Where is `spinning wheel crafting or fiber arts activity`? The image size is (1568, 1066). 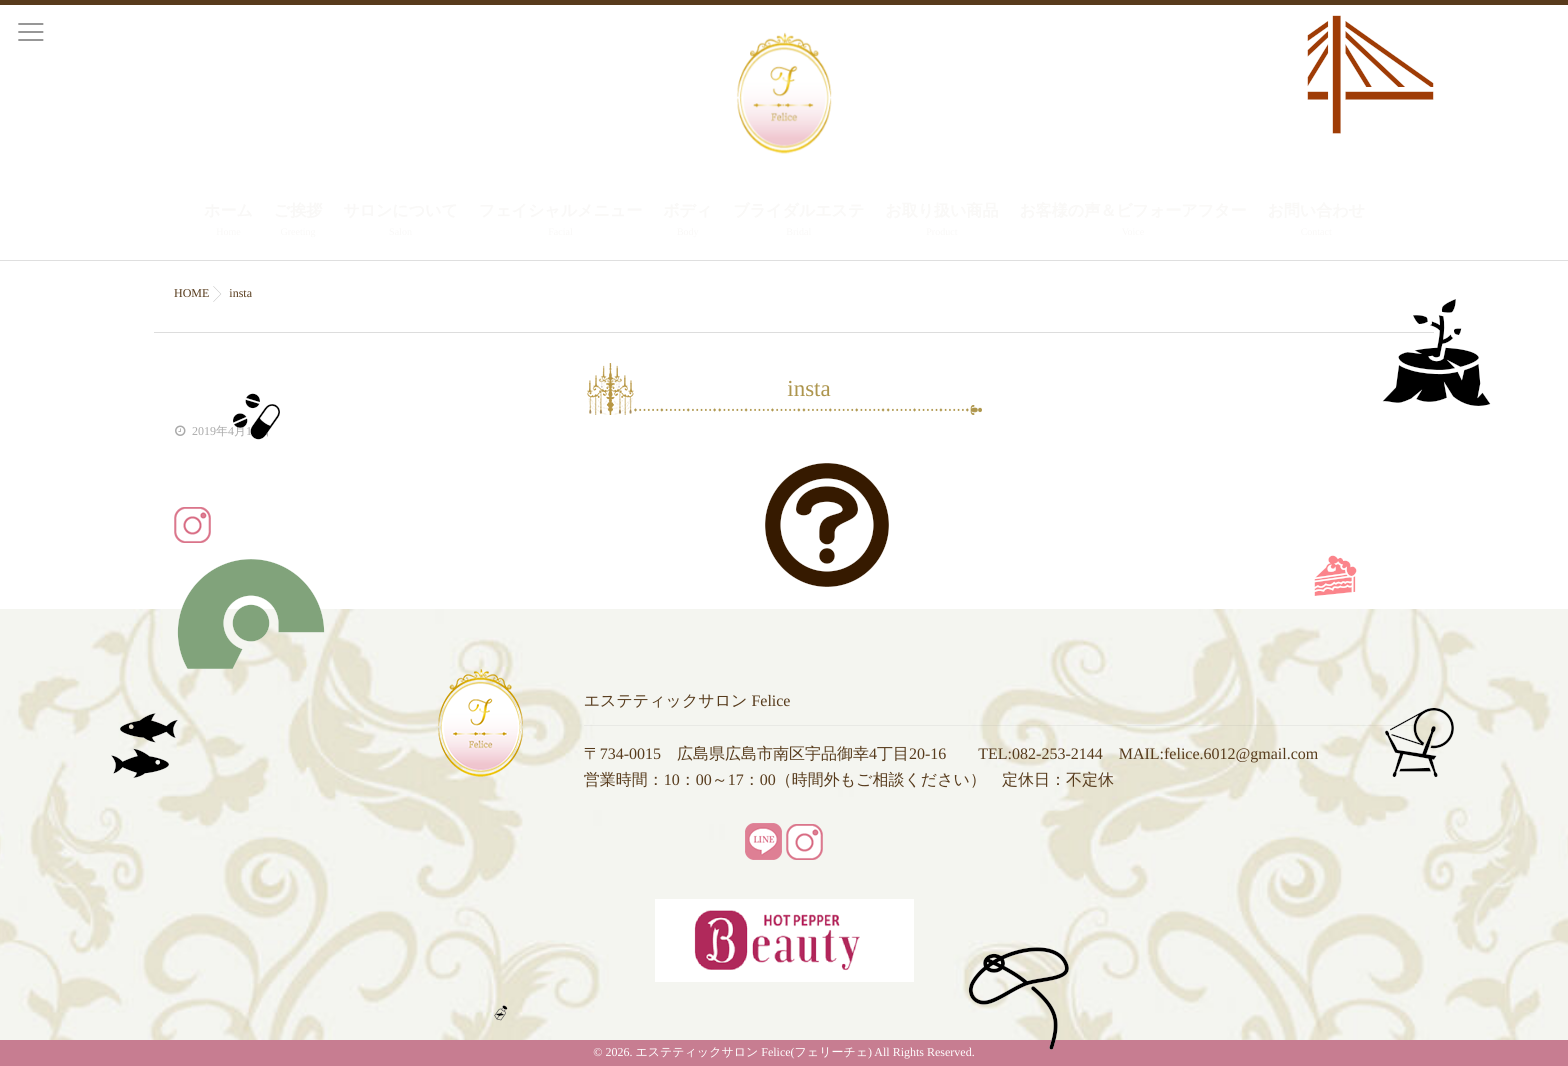
spinning wheel crafting or fiber arts activity is located at coordinates (1419, 743).